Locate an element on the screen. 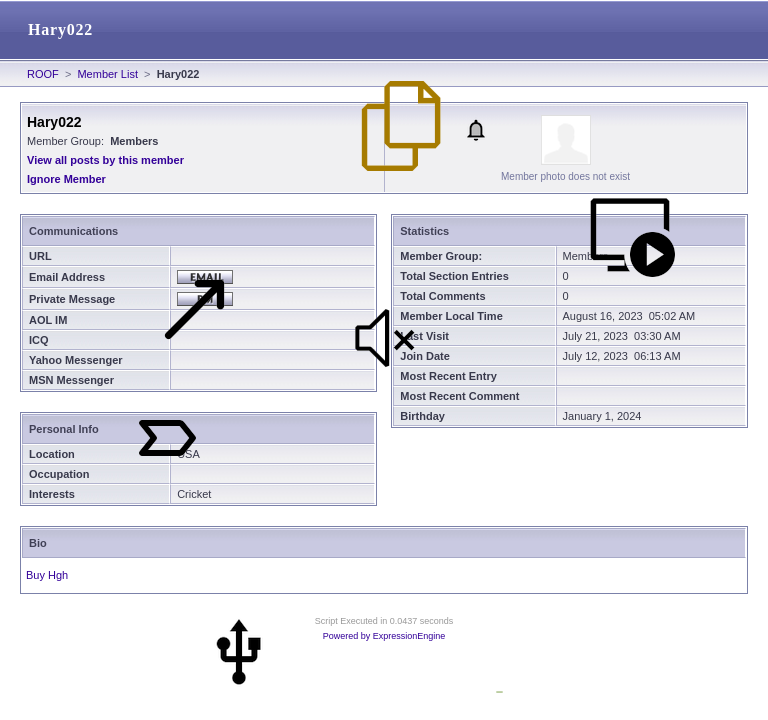 This screenshot has height=720, width=768. move item to upper right position is located at coordinates (194, 309).